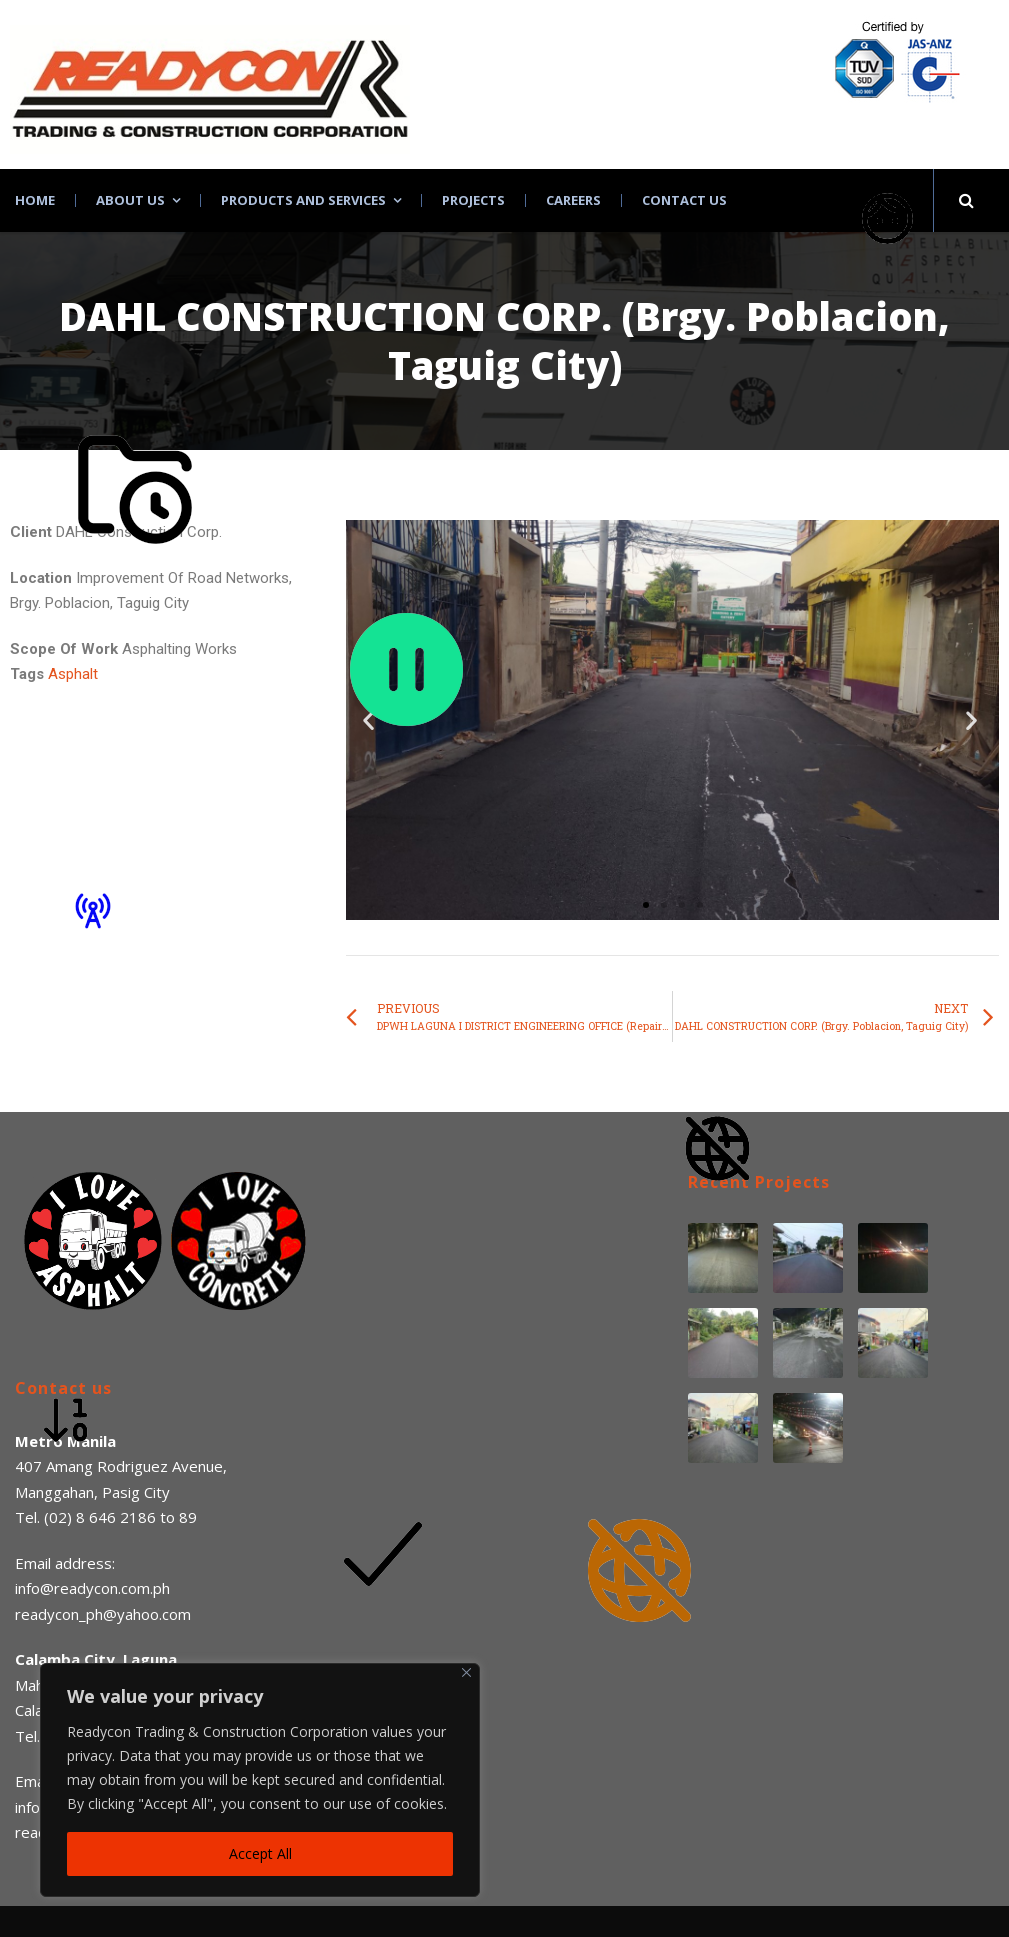 This screenshot has width=1009, height=1937. Describe the element at coordinates (93, 911) in the screenshot. I see `broadcast or transmission status` at that location.